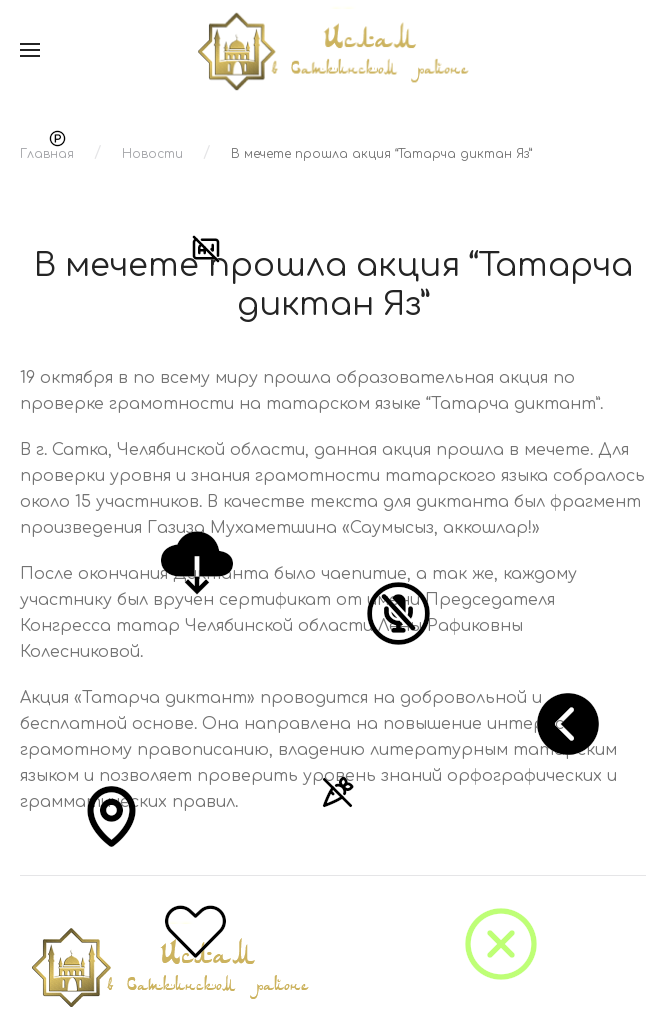  What do you see at coordinates (501, 944) in the screenshot?
I see `close or dismiss a dialog` at bounding box center [501, 944].